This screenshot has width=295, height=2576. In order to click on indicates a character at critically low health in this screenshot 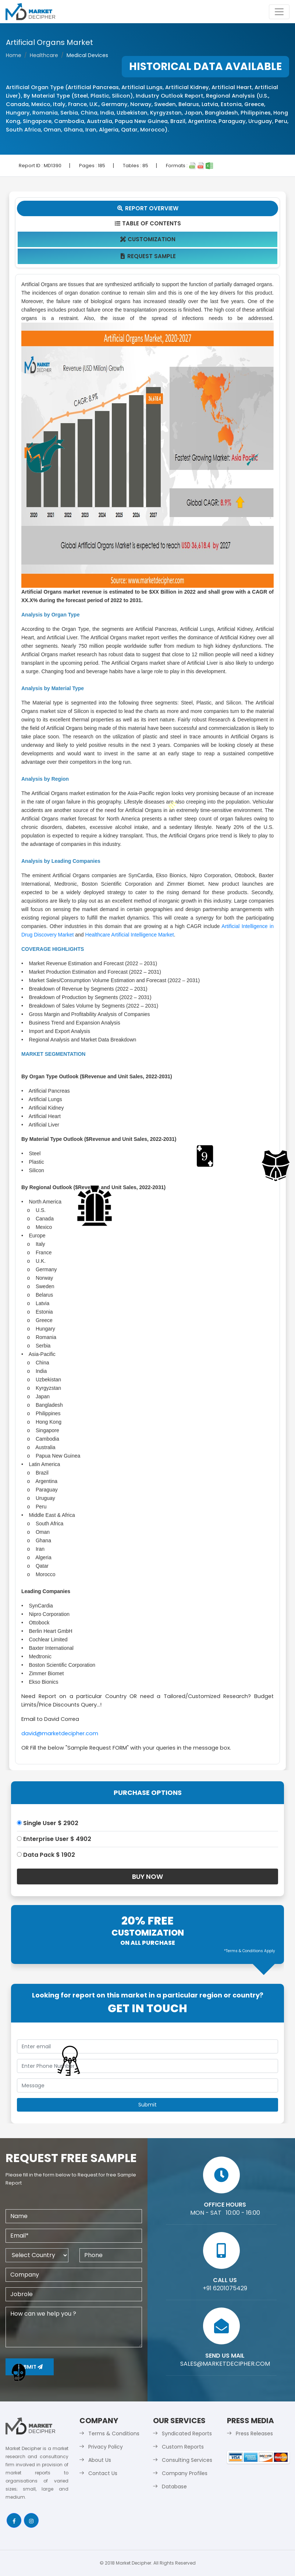, I will do `click(19, 2372)`.